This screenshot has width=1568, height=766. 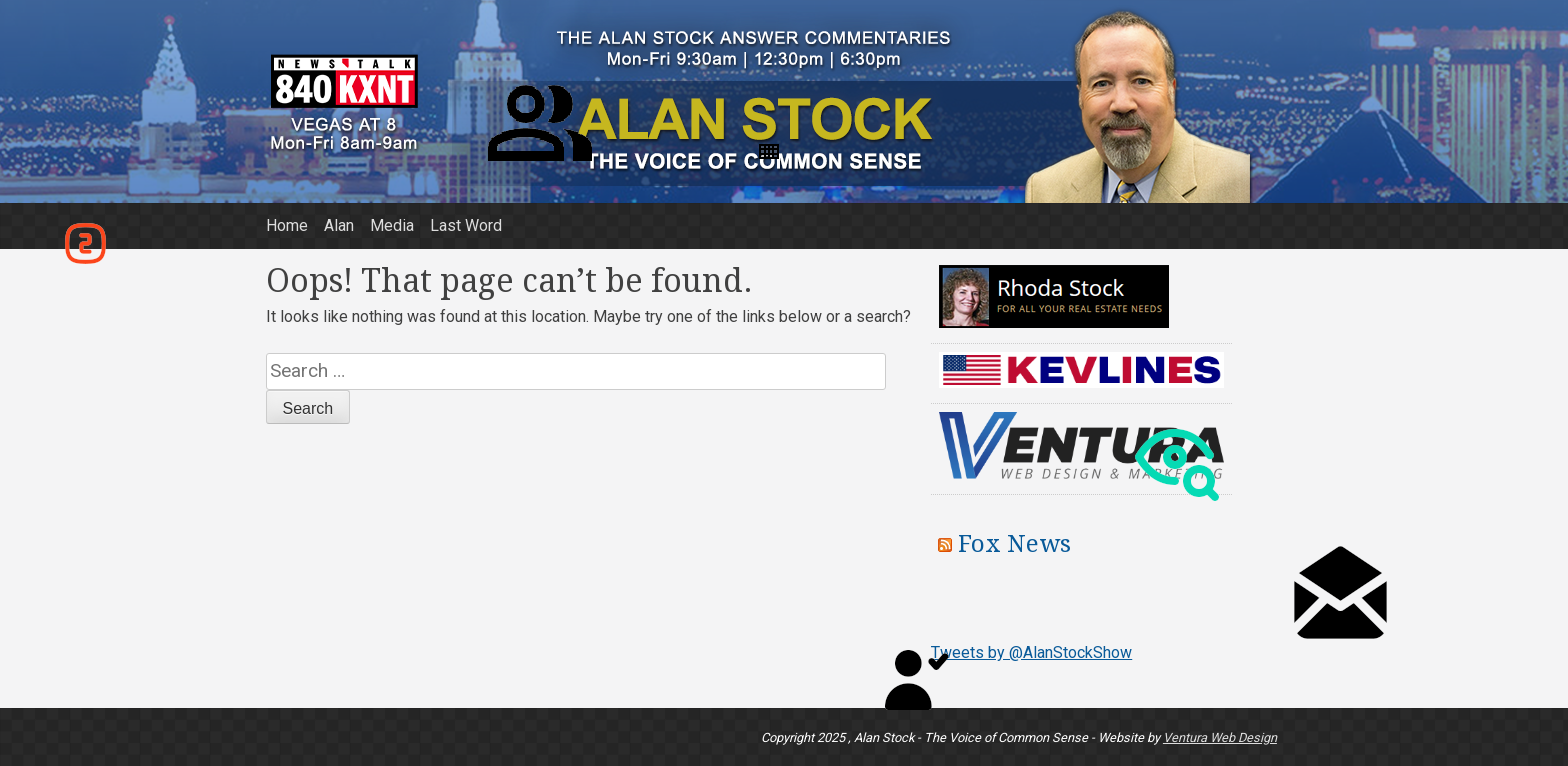 What do you see at coordinates (540, 123) in the screenshot?
I see `view contacts or people list` at bounding box center [540, 123].